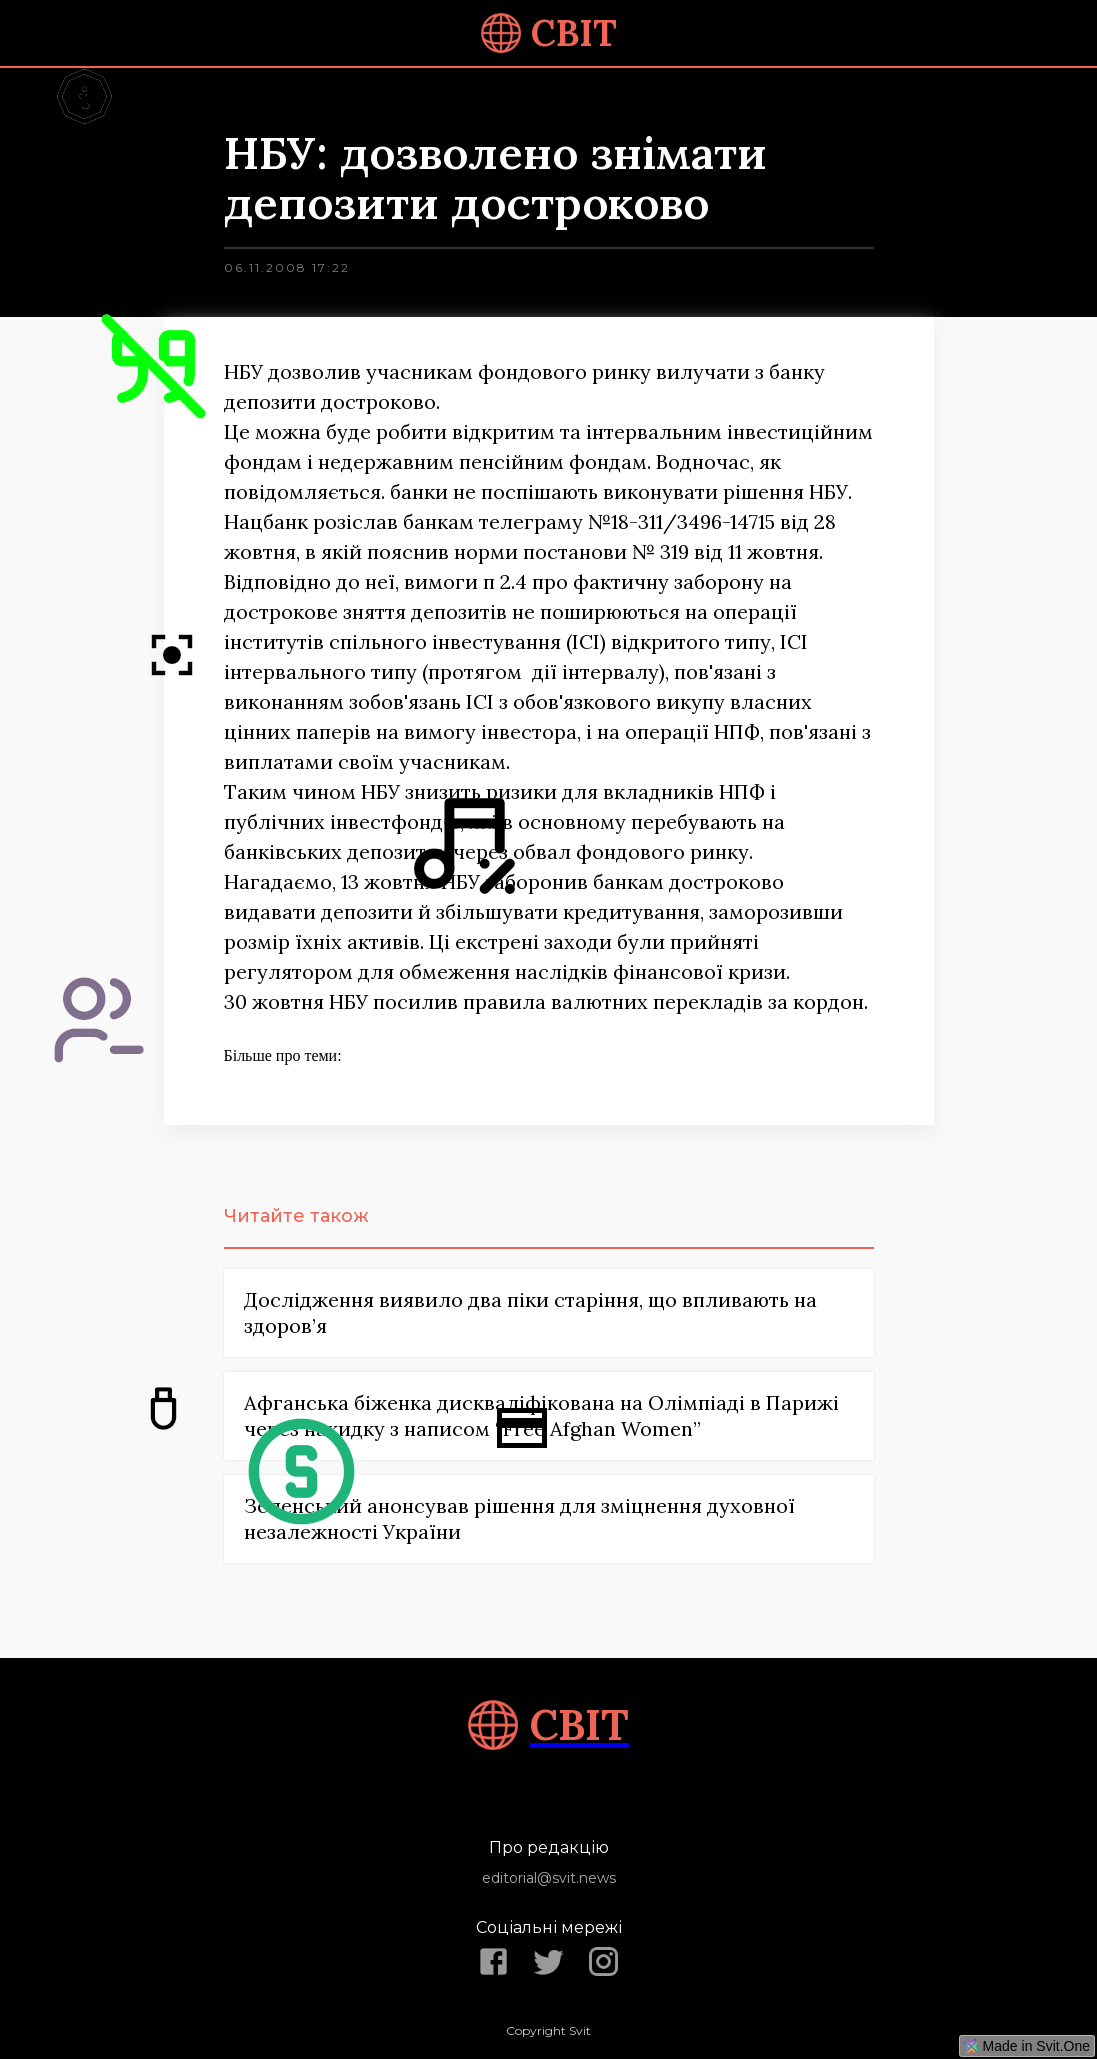  Describe the element at coordinates (464, 843) in the screenshot. I see `view discounted music or audio content` at that location.